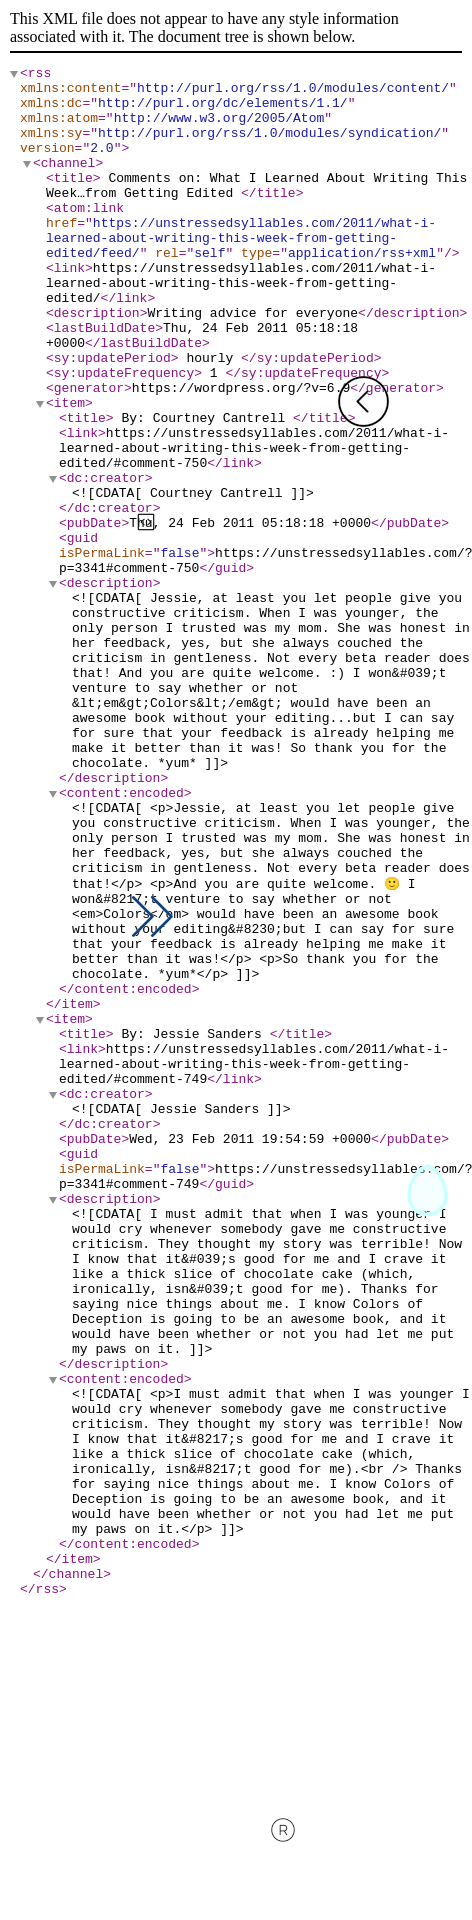 Image resolution: width=472 pixels, height=1920 pixels. Describe the element at coordinates (363, 401) in the screenshot. I see `go back to the previous screen` at that location.